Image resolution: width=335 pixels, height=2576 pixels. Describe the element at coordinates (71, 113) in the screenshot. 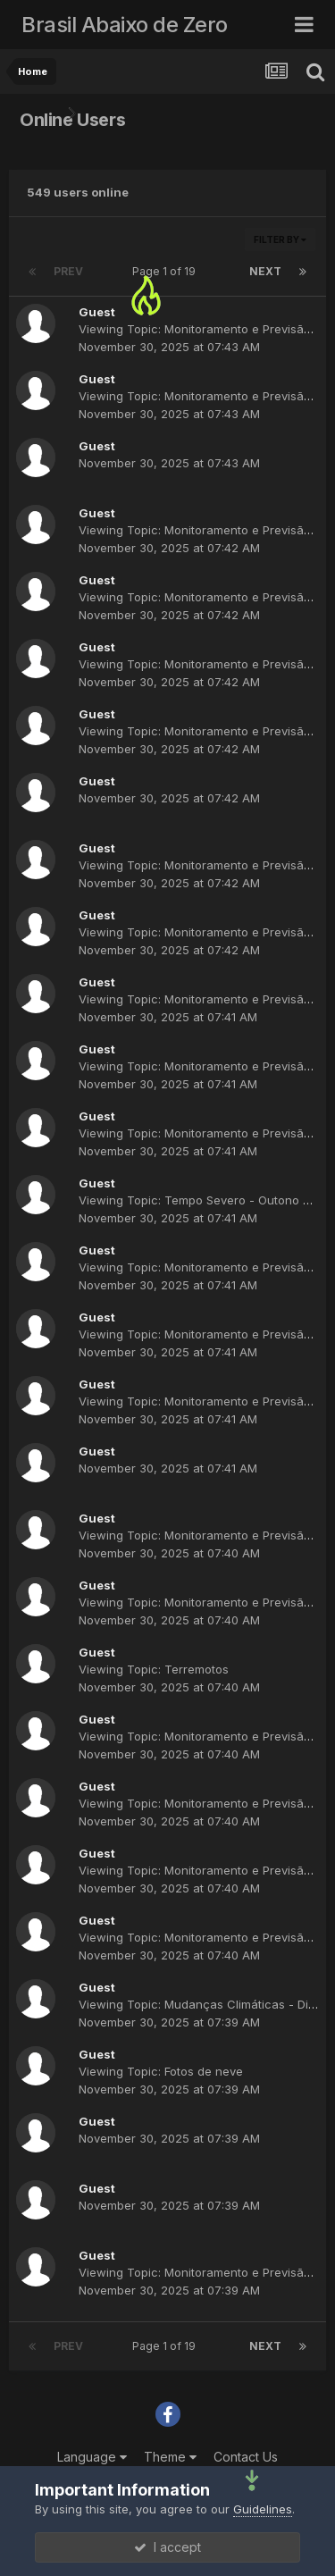

I see `navigate to the next item or page` at that location.